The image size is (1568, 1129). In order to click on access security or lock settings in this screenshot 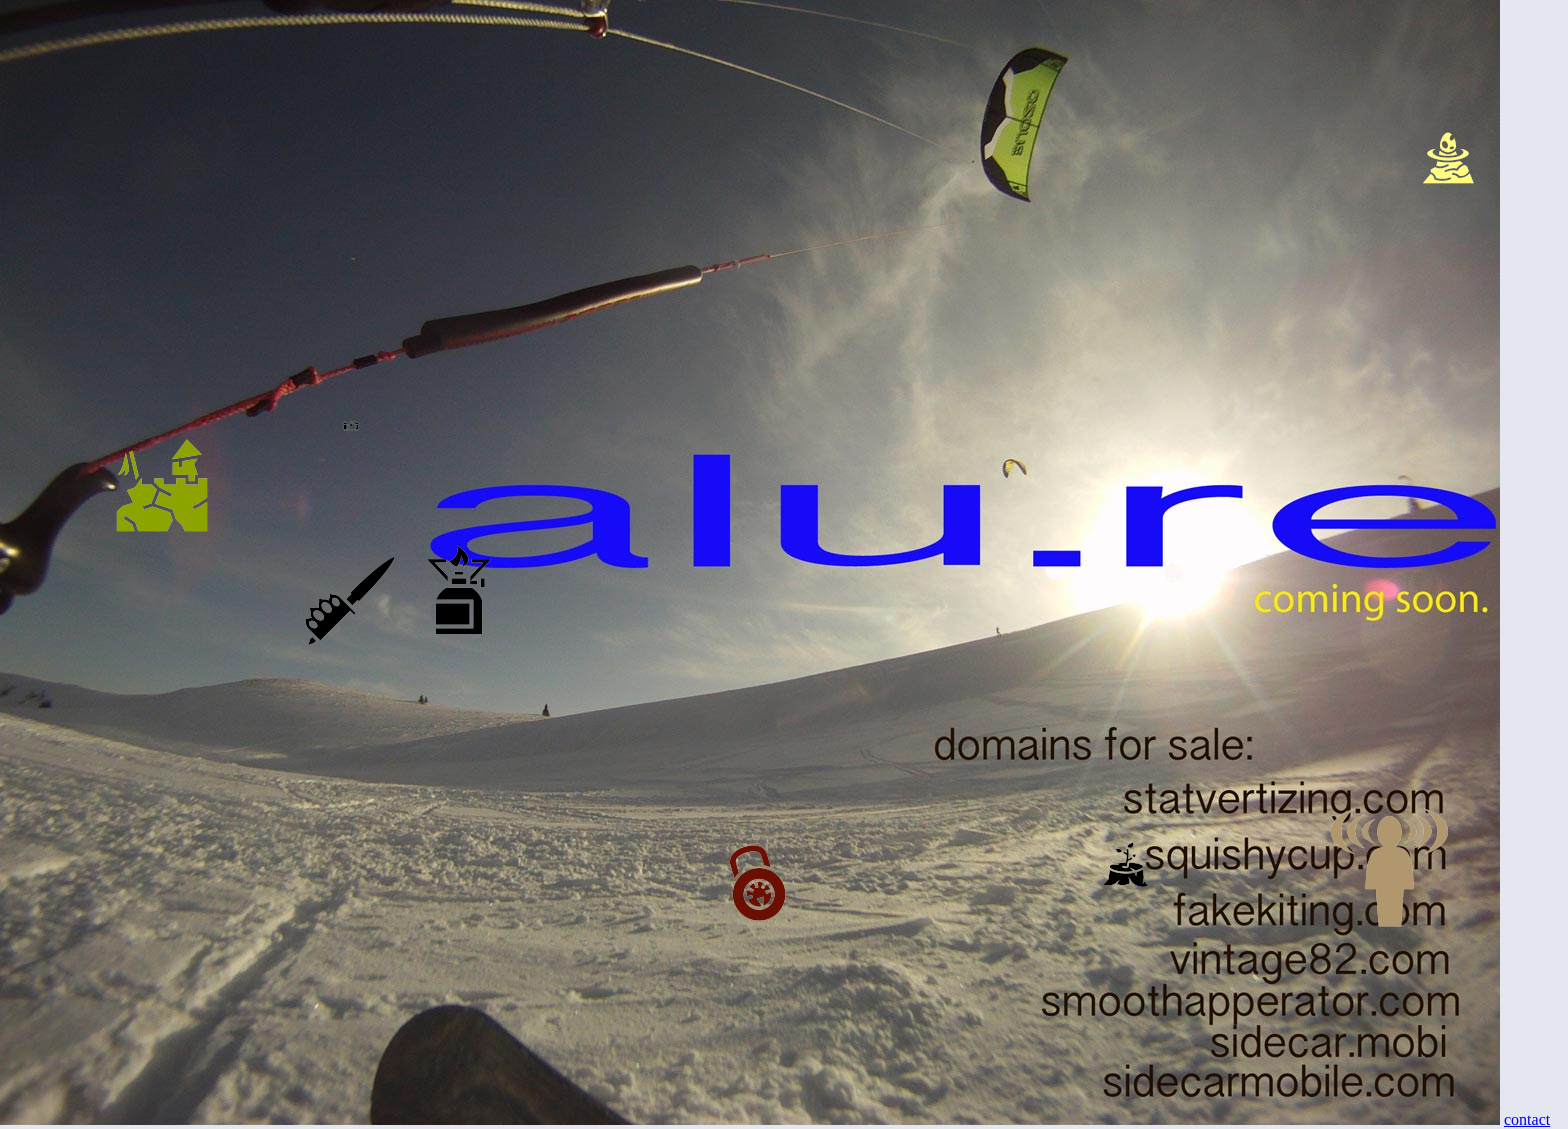, I will do `click(756, 883)`.